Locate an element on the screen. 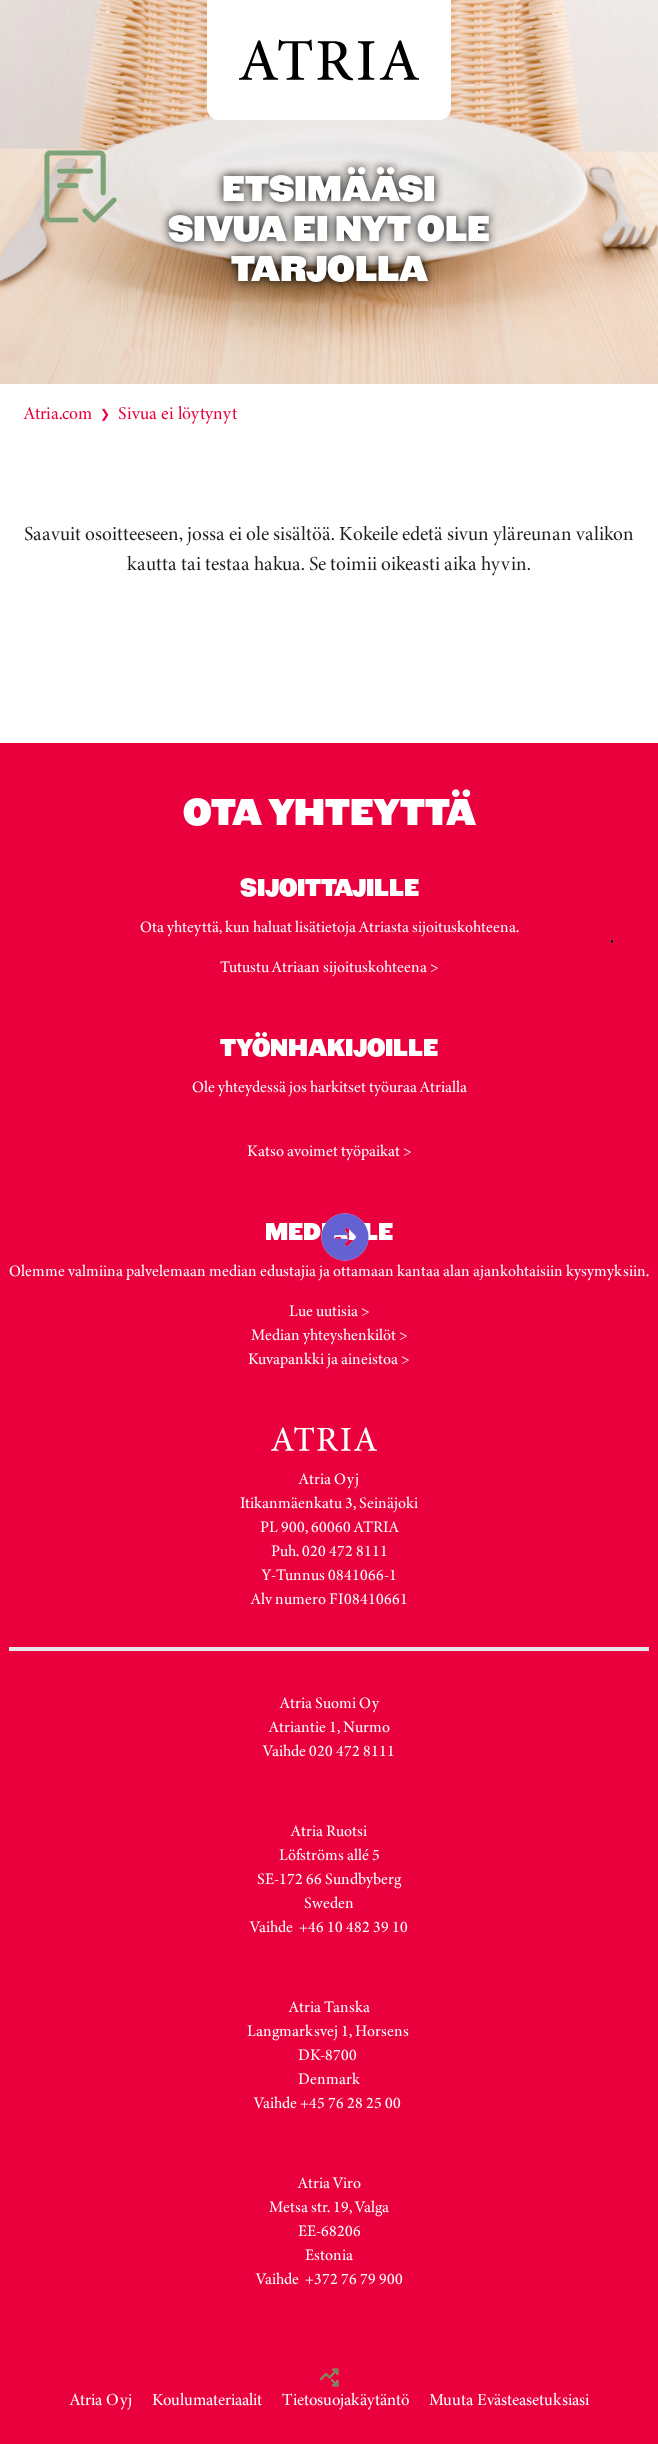  proceed to the next step is located at coordinates (345, 1237).